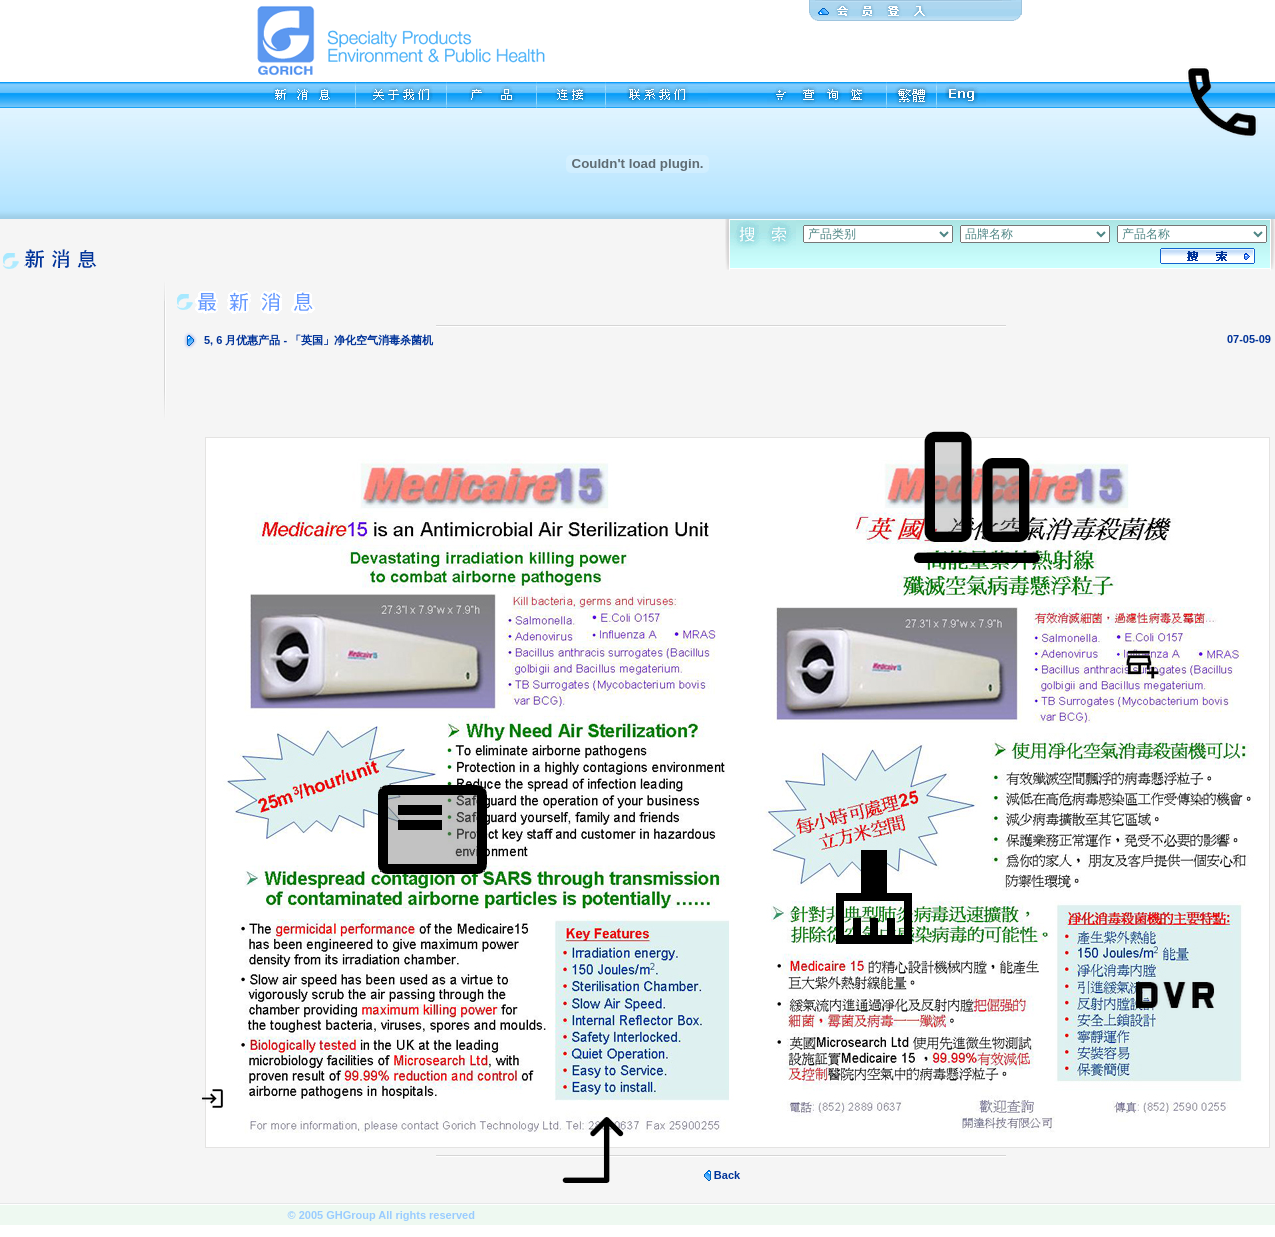 Image resolution: width=1275 pixels, height=1237 pixels. I want to click on access cleaning or housekeeping services, so click(874, 897).